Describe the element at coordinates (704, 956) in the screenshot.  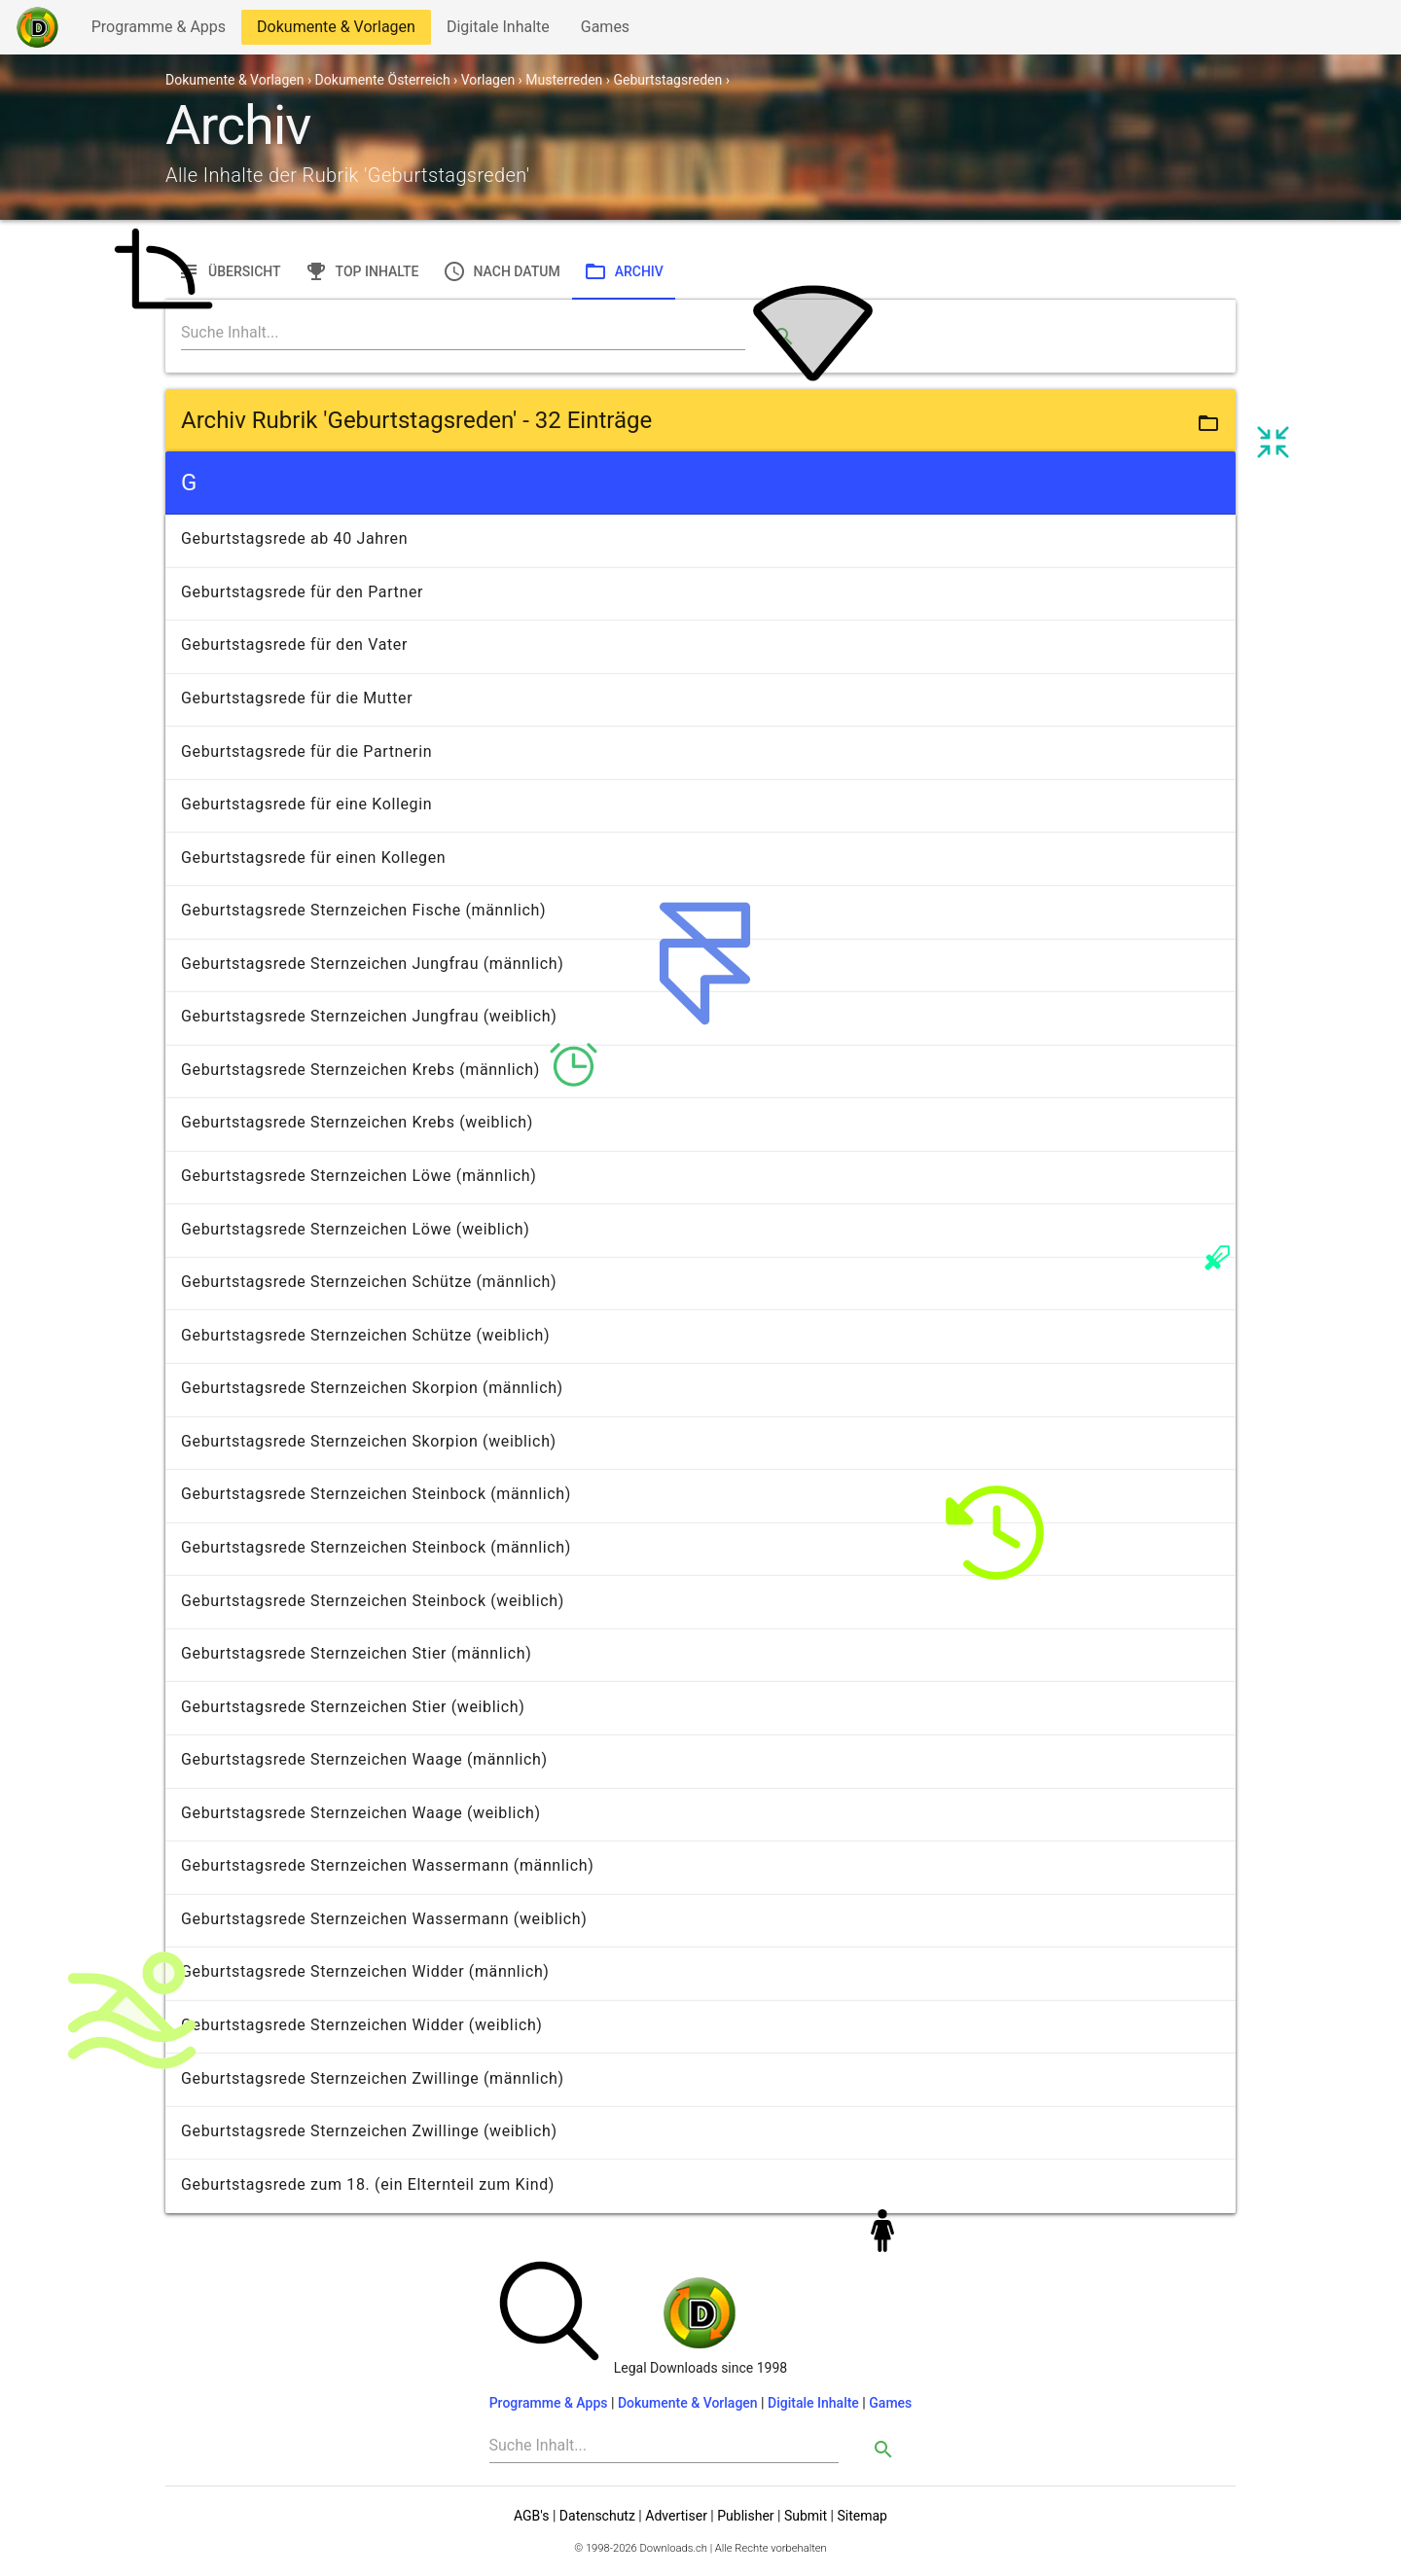
I see `open framer app` at that location.